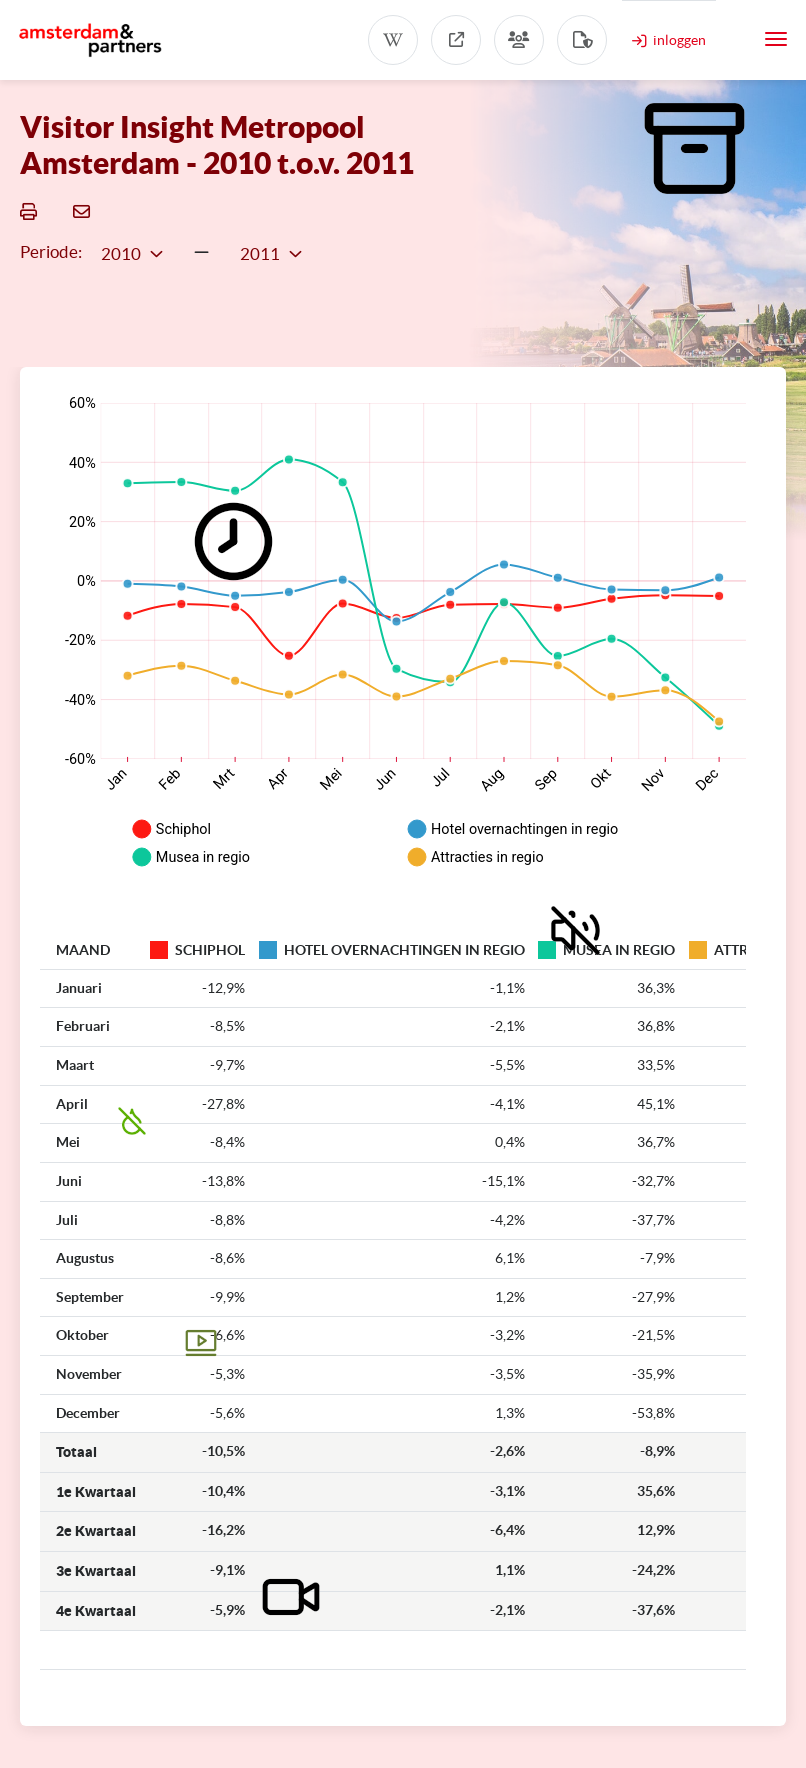  I want to click on play or watch a video, so click(201, 1343).